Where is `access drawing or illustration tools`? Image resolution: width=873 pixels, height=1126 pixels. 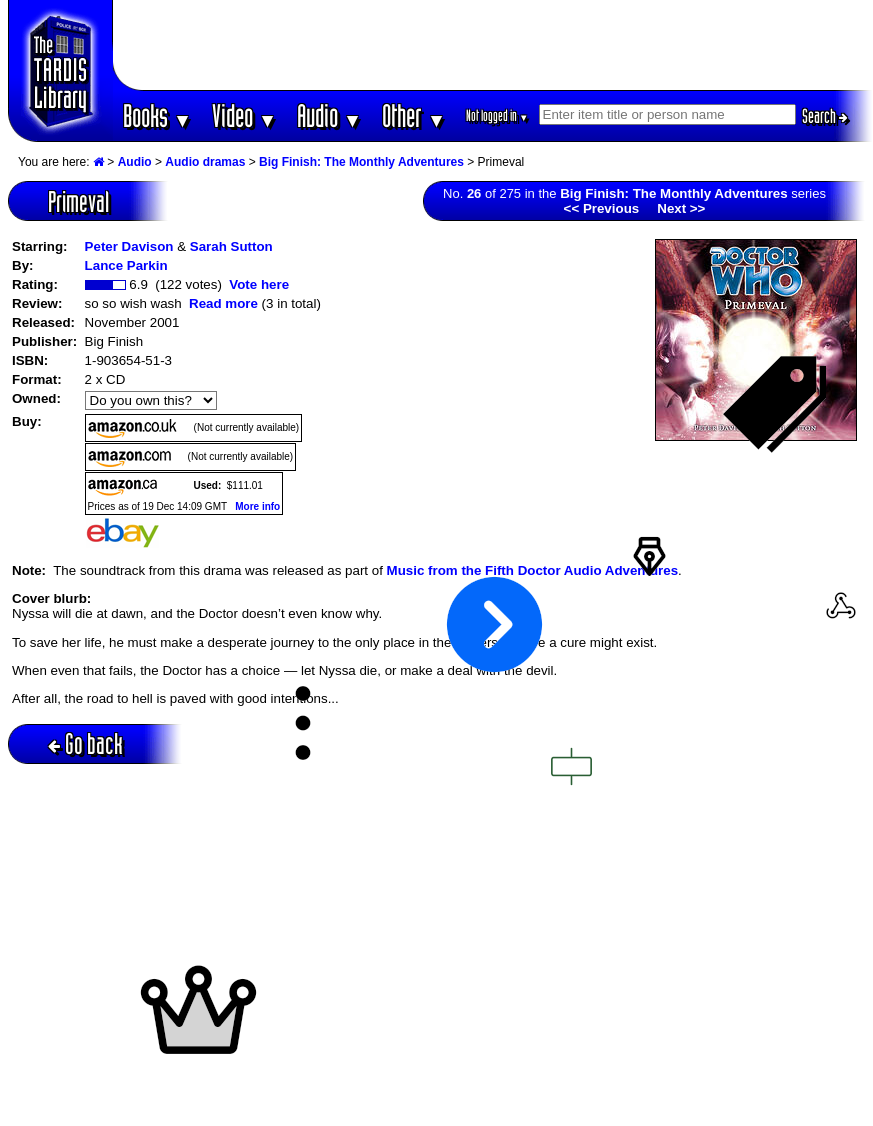
access drawing or illustration tools is located at coordinates (649, 555).